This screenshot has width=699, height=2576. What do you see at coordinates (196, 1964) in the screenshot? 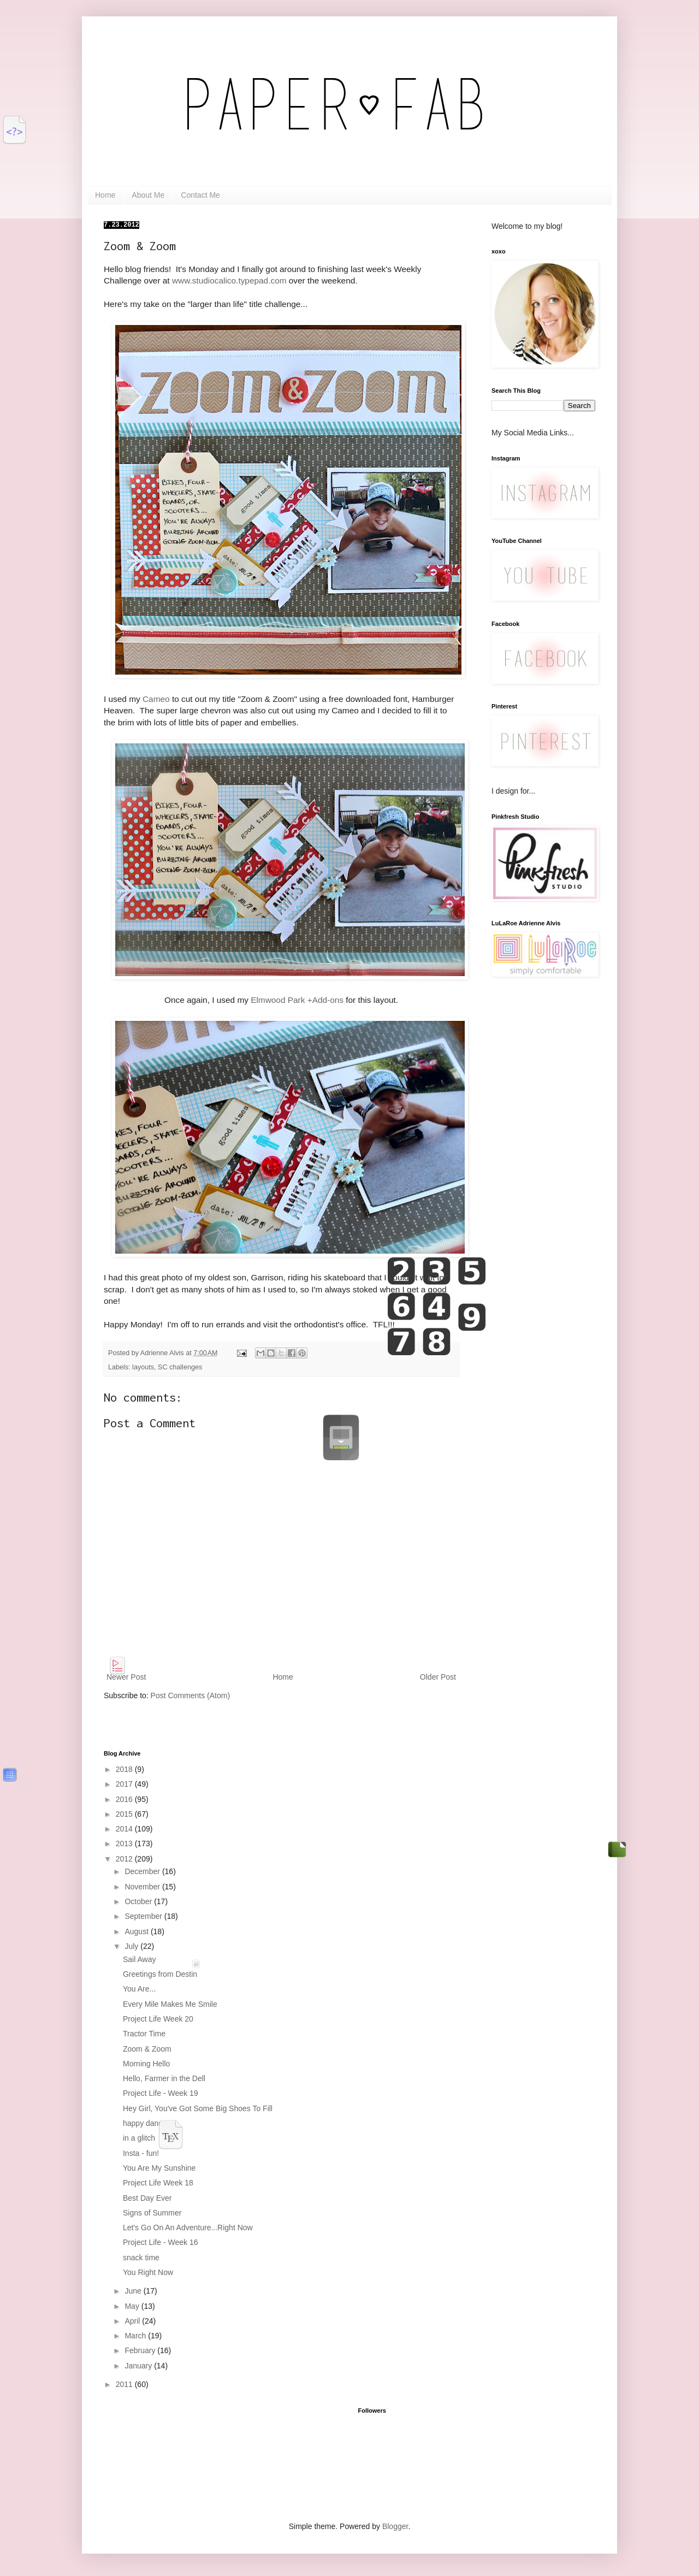
I see `open a rich text format document` at bounding box center [196, 1964].